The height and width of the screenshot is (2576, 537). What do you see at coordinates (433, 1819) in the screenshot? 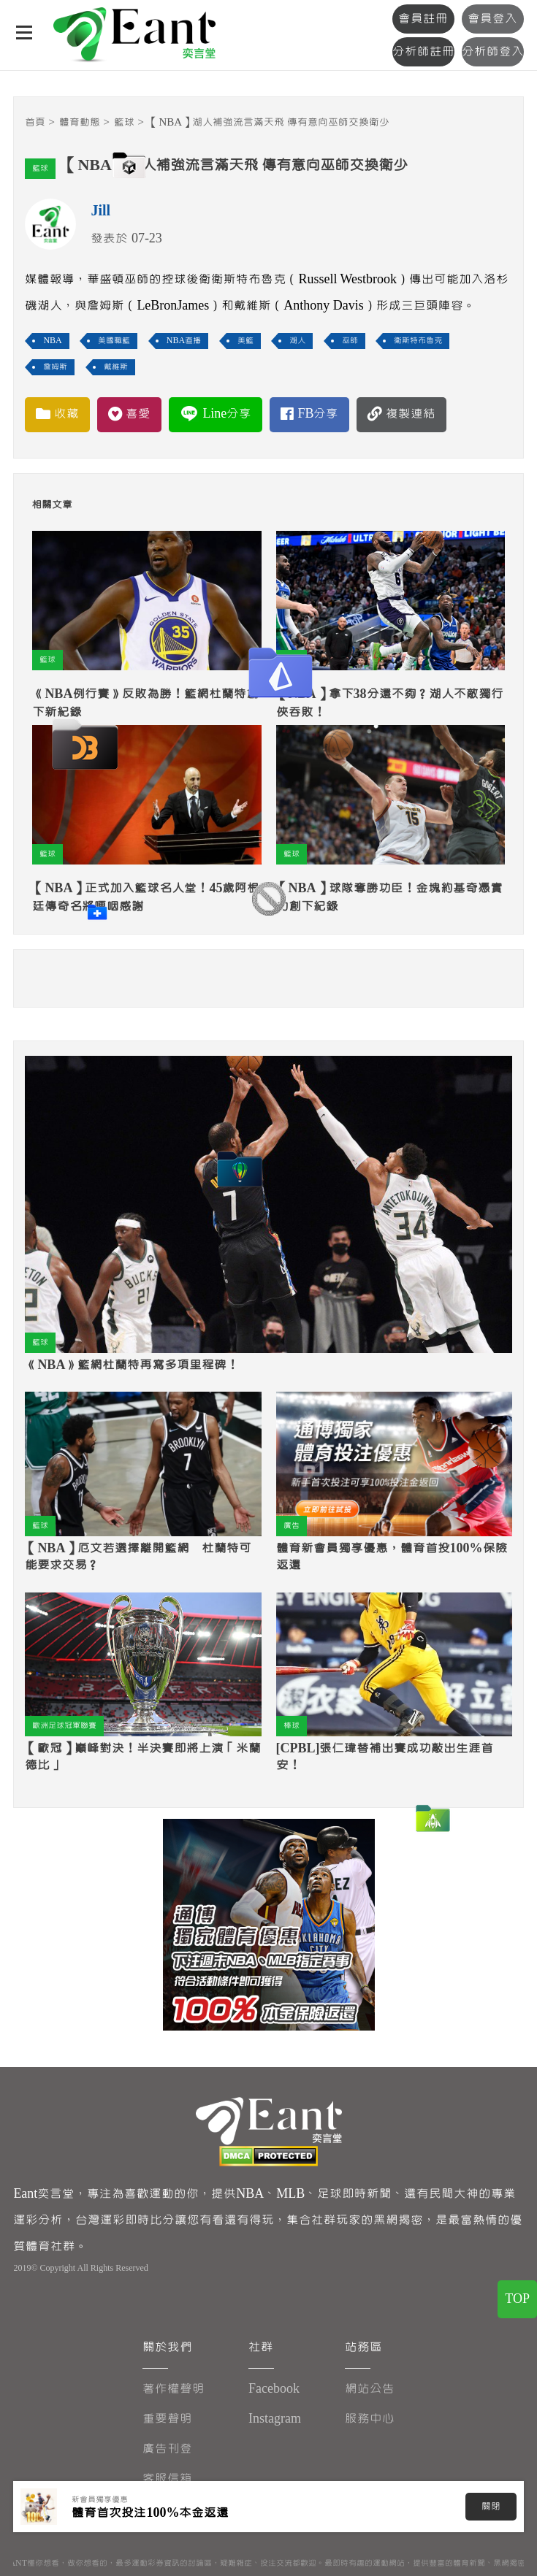
I see `open your GameJolt games folder` at bounding box center [433, 1819].